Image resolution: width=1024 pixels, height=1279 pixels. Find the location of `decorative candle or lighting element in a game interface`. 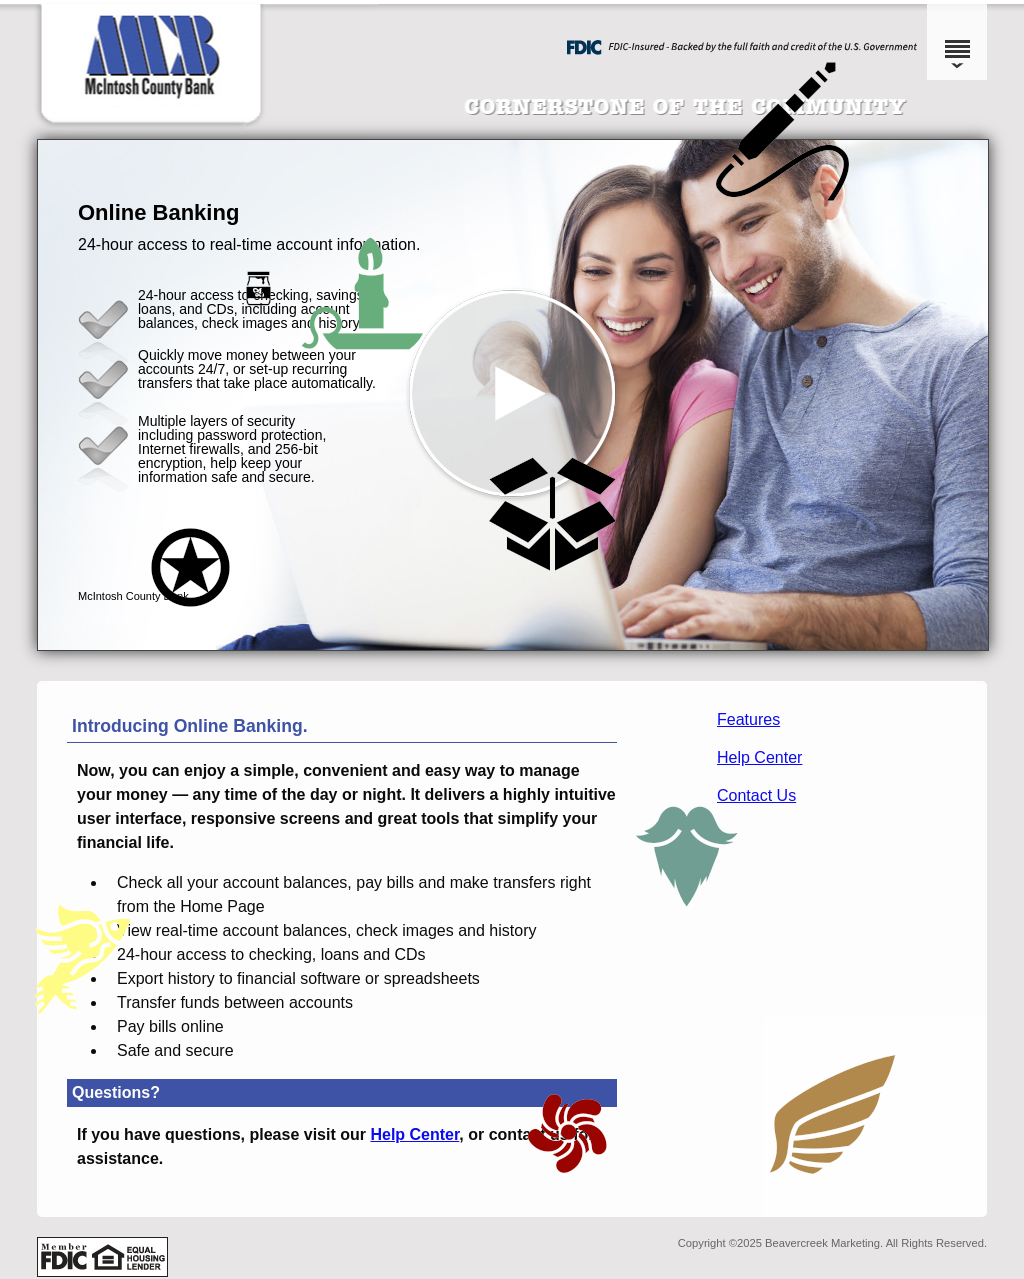

decorative candle or lighting element in a game interface is located at coordinates (361, 299).